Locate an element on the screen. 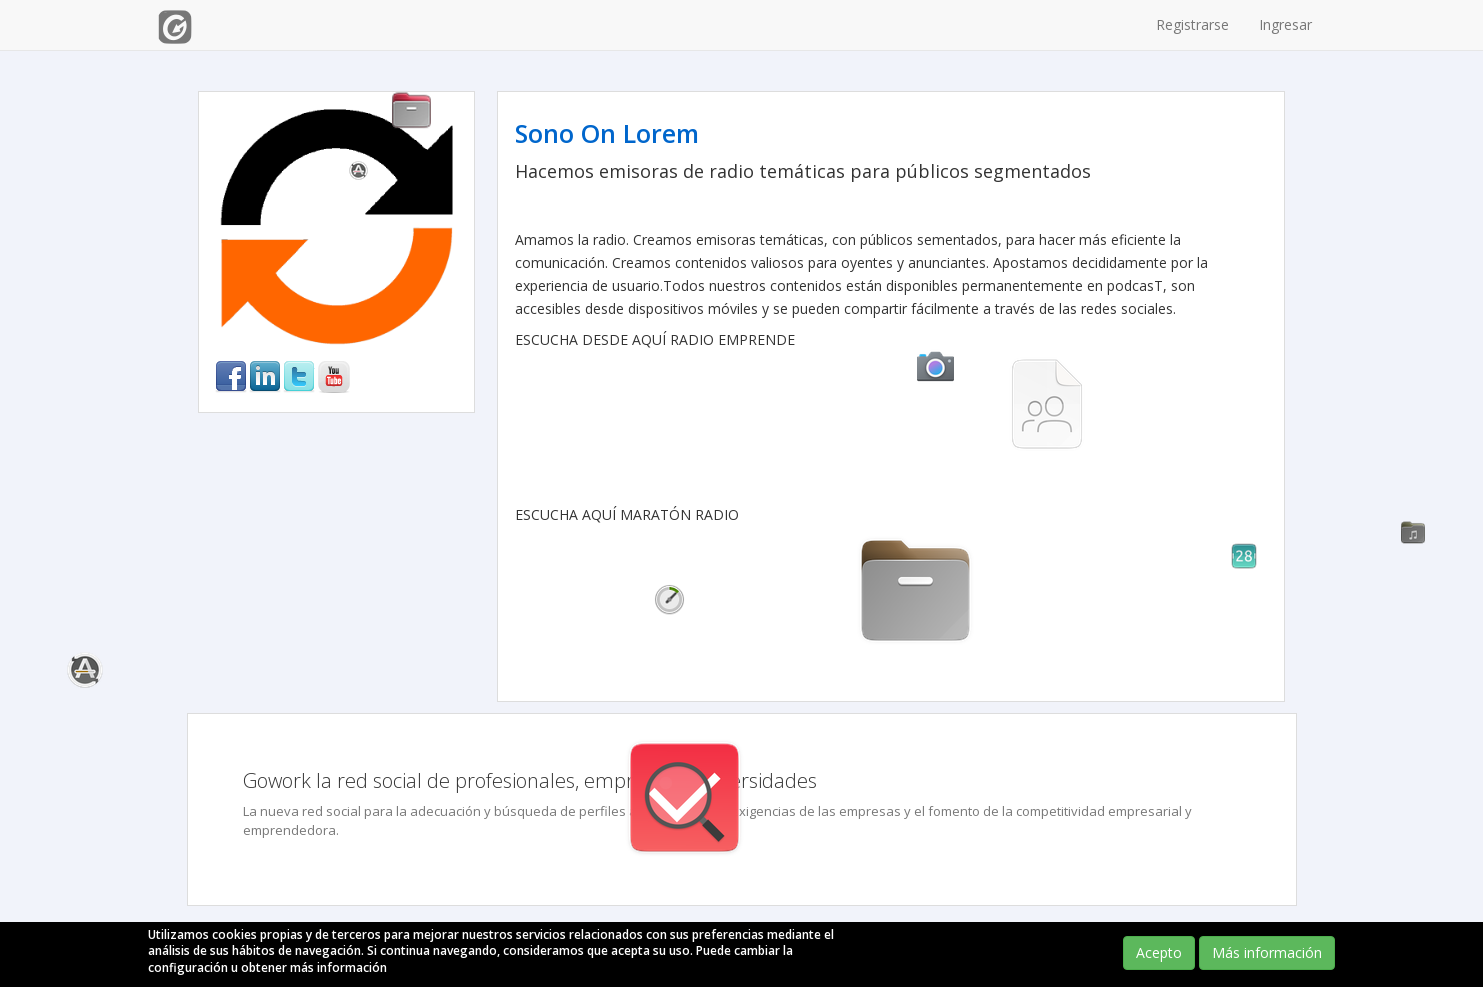  open your music folder is located at coordinates (1413, 532).